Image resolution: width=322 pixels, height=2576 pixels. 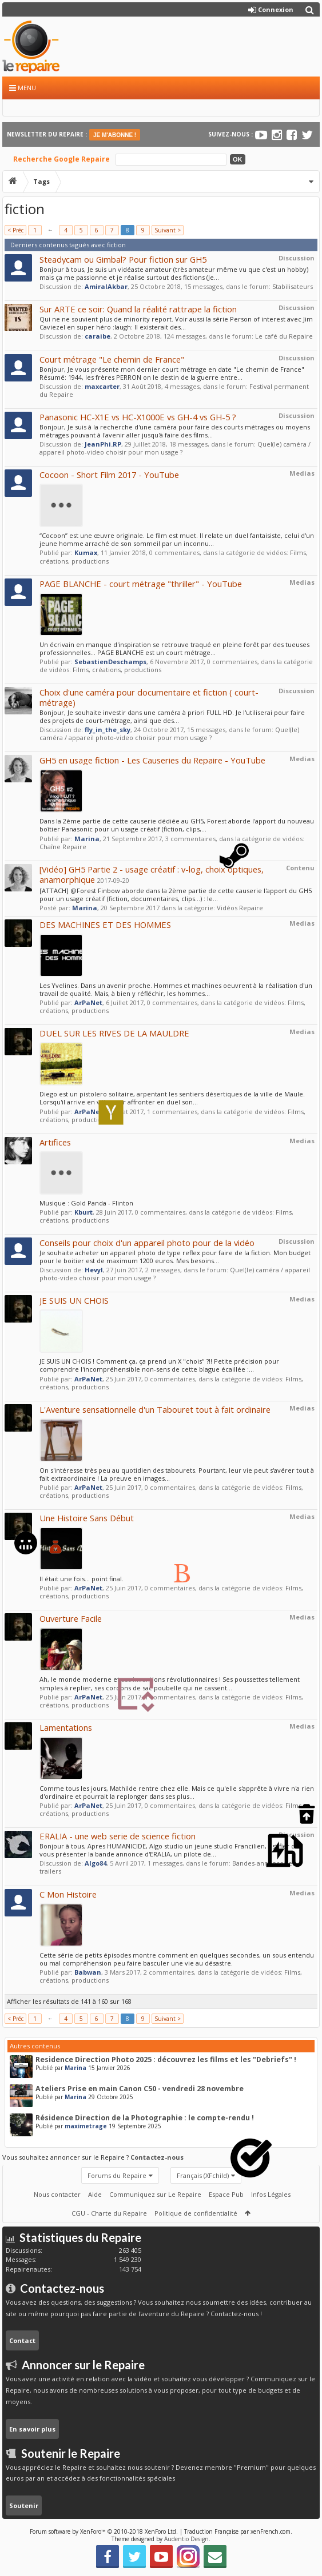 What do you see at coordinates (307, 1814) in the screenshot?
I see `restore a deleted item from trash` at bounding box center [307, 1814].